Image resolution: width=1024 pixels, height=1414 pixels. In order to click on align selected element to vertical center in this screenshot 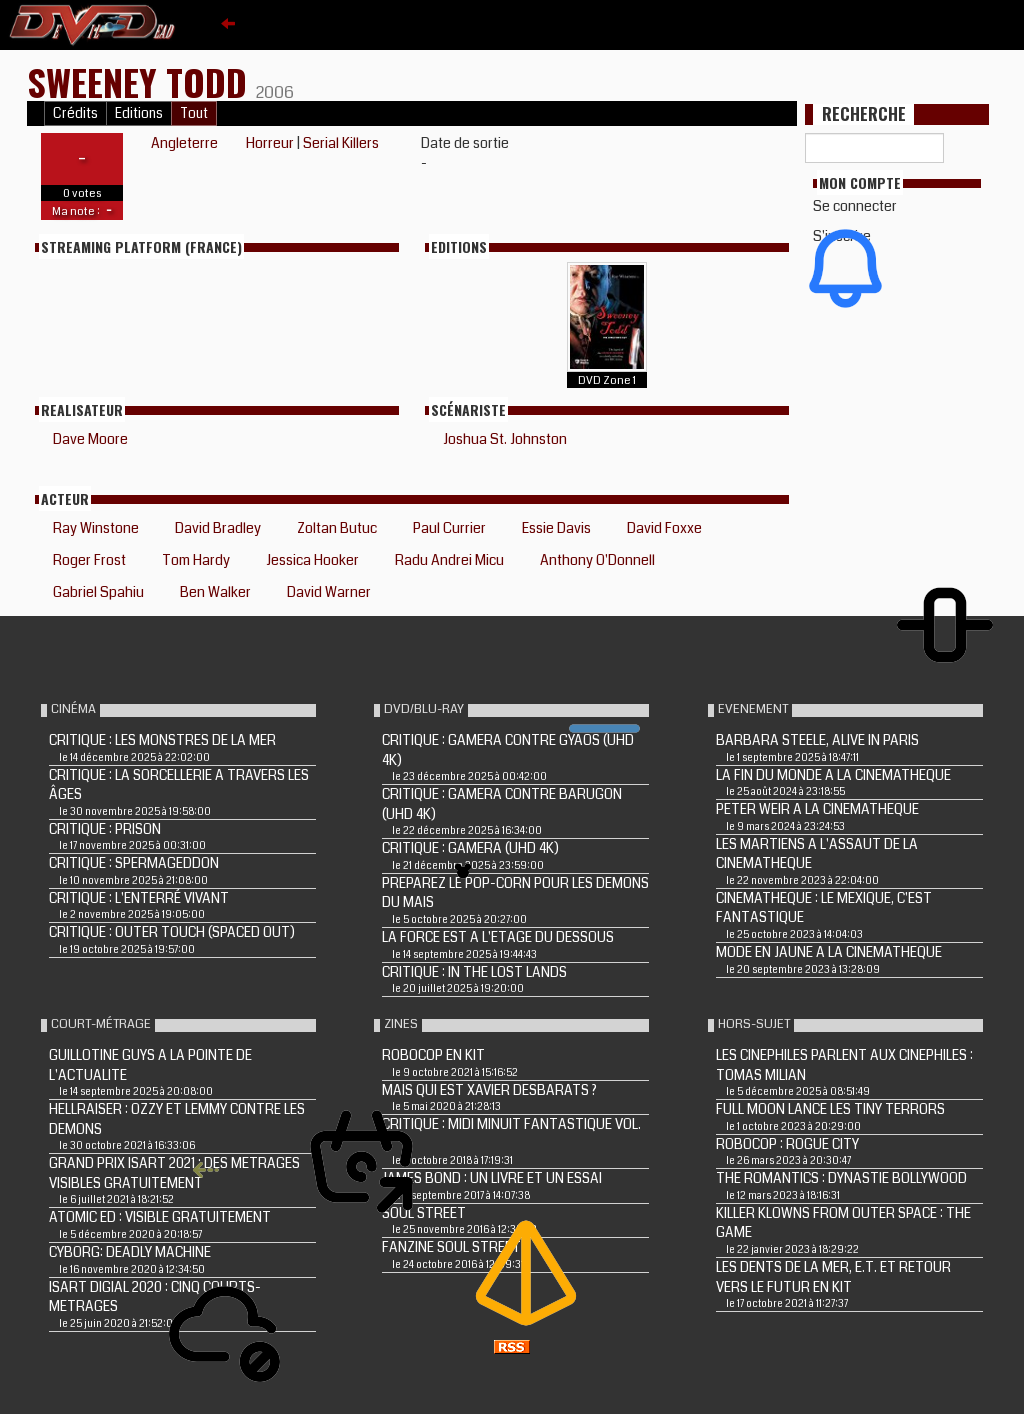, I will do `click(945, 625)`.